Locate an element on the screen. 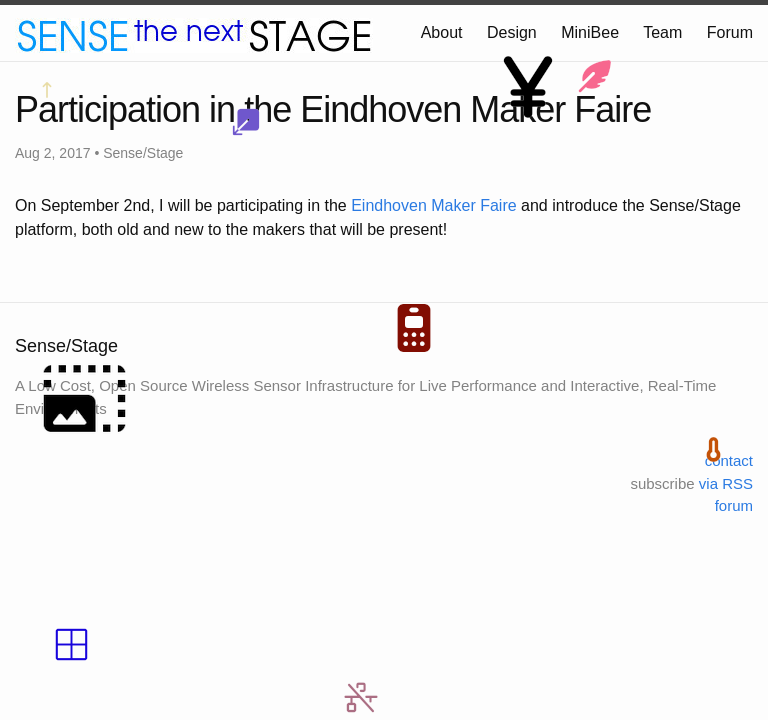  collapse or minimize content is located at coordinates (246, 122).